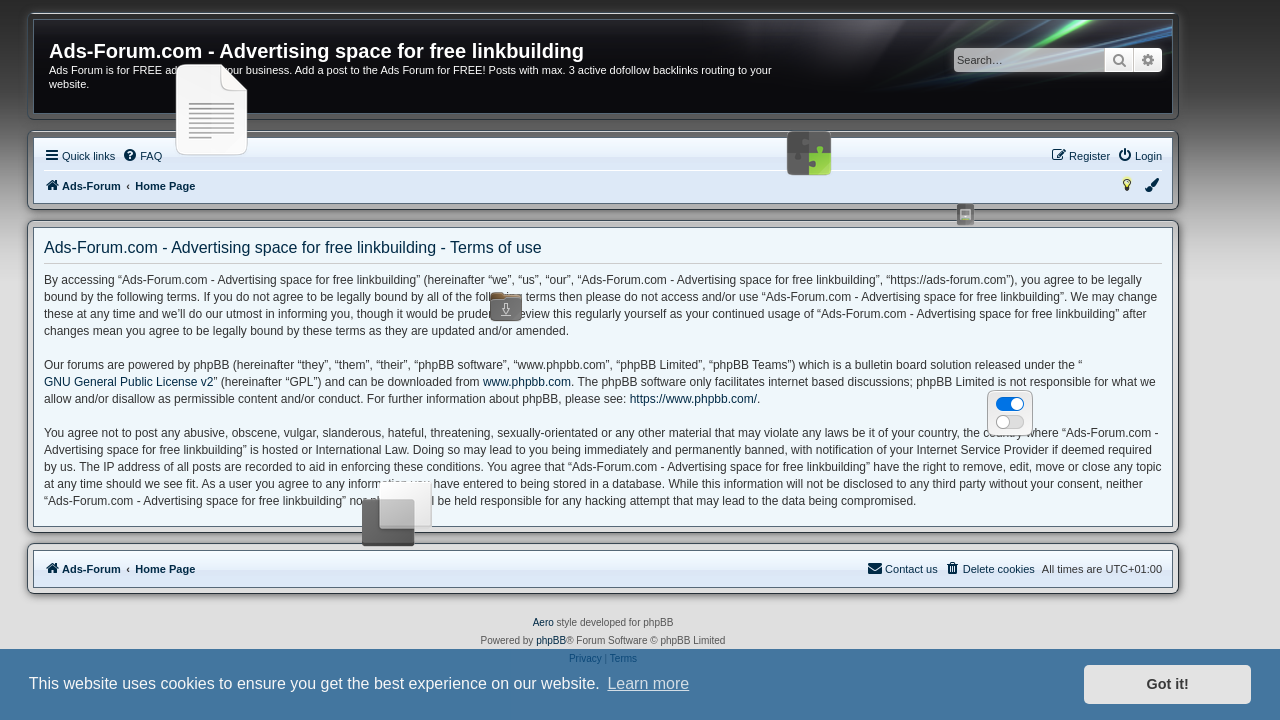 This screenshot has width=1280, height=720. What do you see at coordinates (397, 514) in the screenshot?
I see `open task view to see all open windows` at bounding box center [397, 514].